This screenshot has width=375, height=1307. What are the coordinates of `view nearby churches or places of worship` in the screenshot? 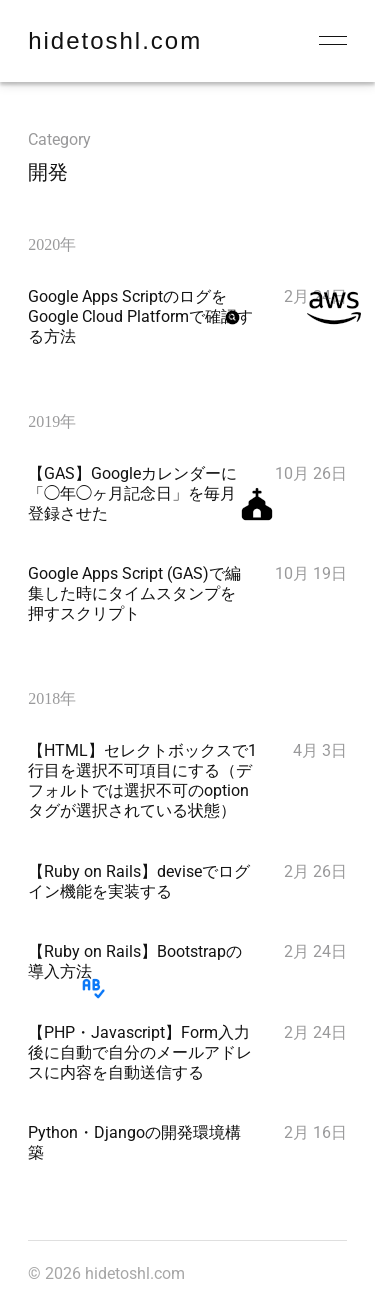 It's located at (257, 505).